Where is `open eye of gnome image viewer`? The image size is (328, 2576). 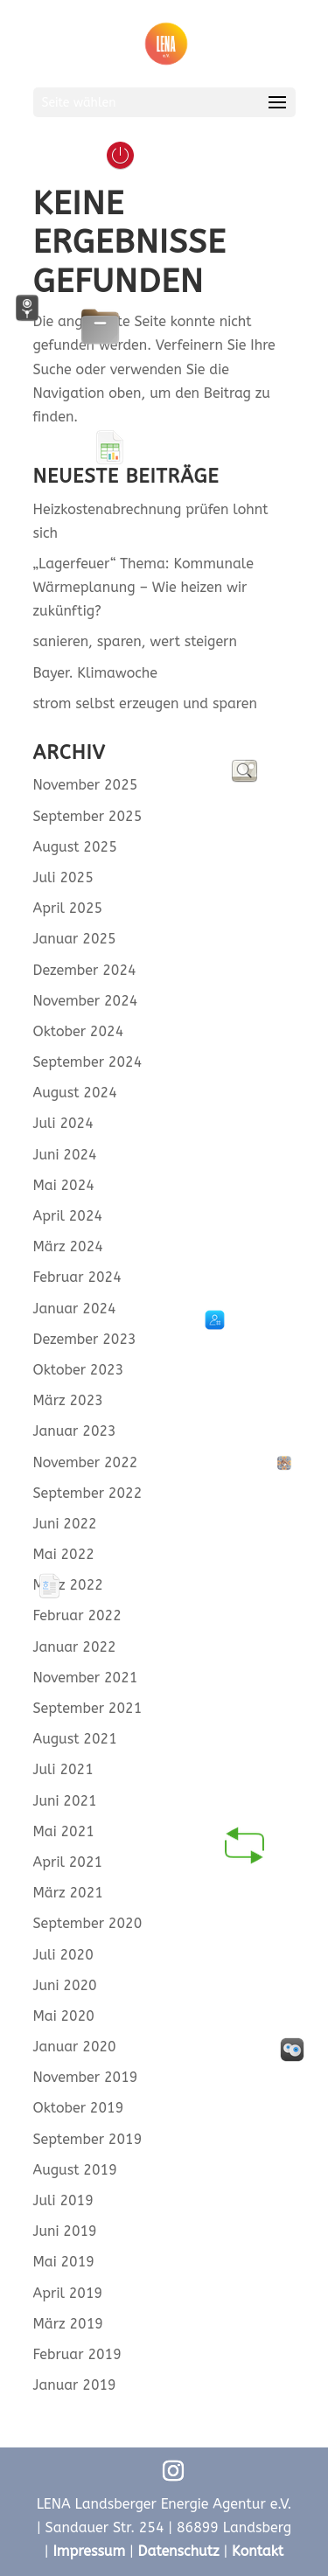
open eye of gnome image viewer is located at coordinates (244, 770).